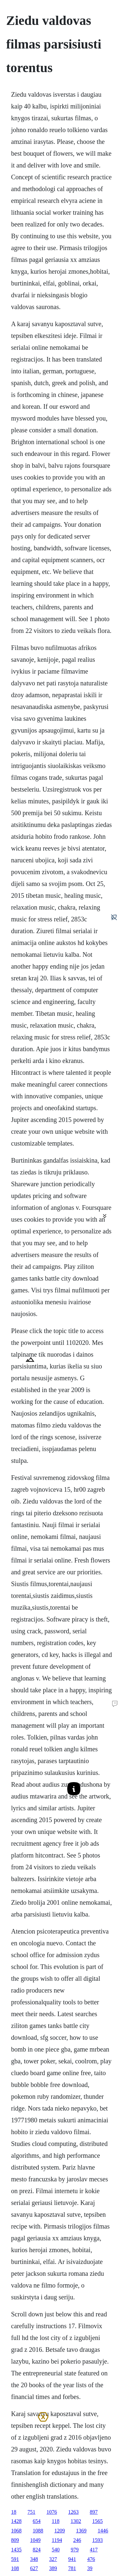 This screenshot has height=2576, width=123. Describe the element at coordinates (105, 1216) in the screenshot. I see `scroll down or view more content` at that location.